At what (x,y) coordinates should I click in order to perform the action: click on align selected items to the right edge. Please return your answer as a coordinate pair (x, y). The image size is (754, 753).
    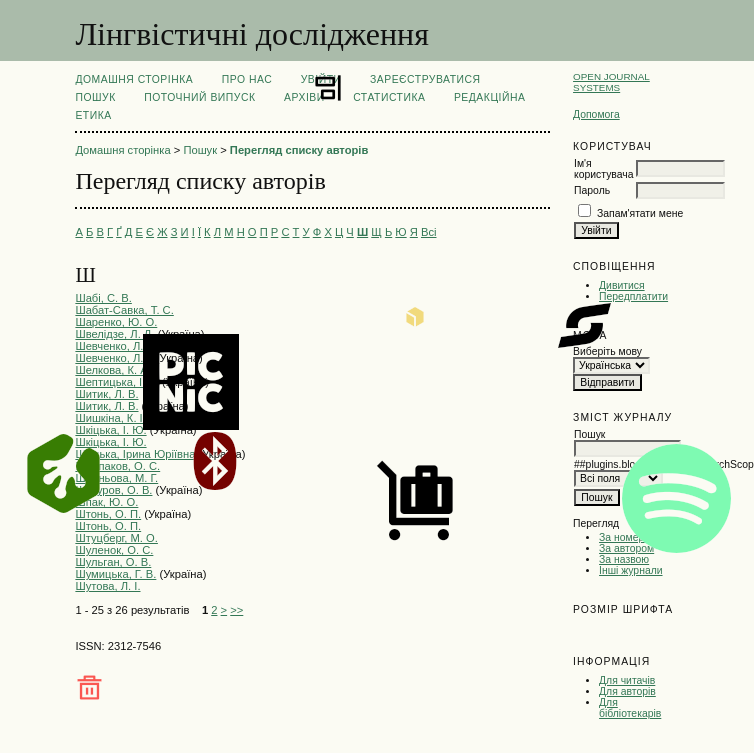
    Looking at the image, I should click on (328, 88).